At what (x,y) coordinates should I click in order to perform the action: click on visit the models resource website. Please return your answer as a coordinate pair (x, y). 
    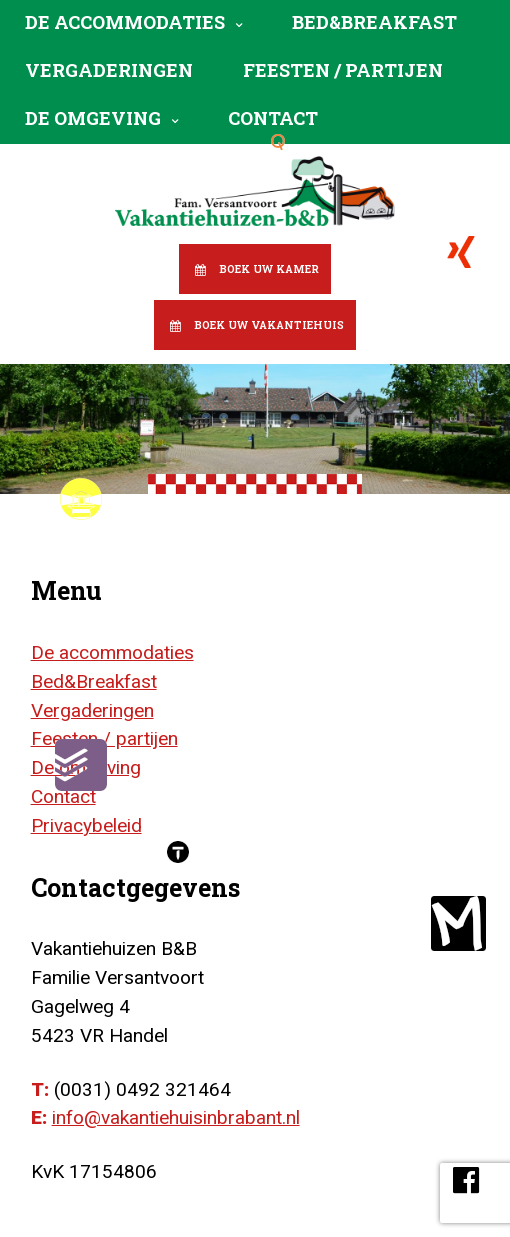
    Looking at the image, I should click on (458, 923).